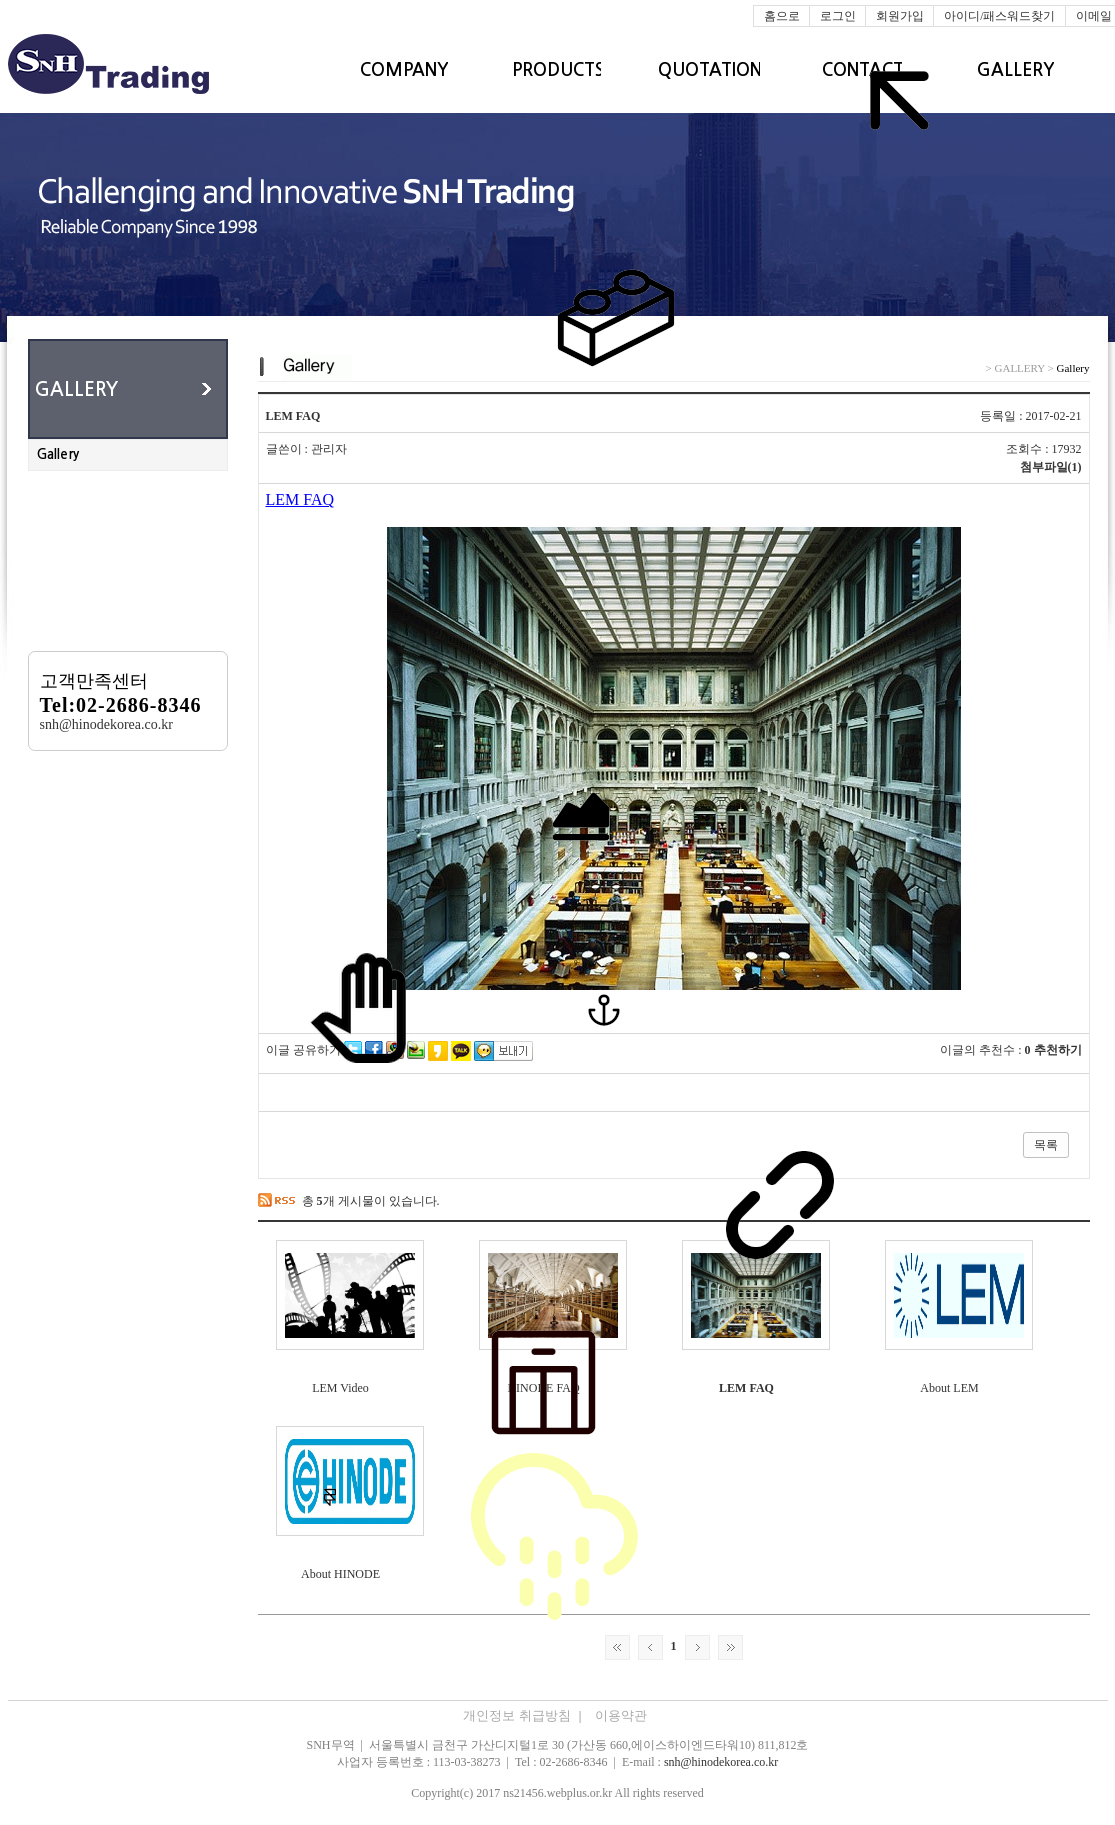 The image size is (1115, 1825). Describe the element at coordinates (616, 316) in the screenshot. I see `access building blocks or modular components` at that location.